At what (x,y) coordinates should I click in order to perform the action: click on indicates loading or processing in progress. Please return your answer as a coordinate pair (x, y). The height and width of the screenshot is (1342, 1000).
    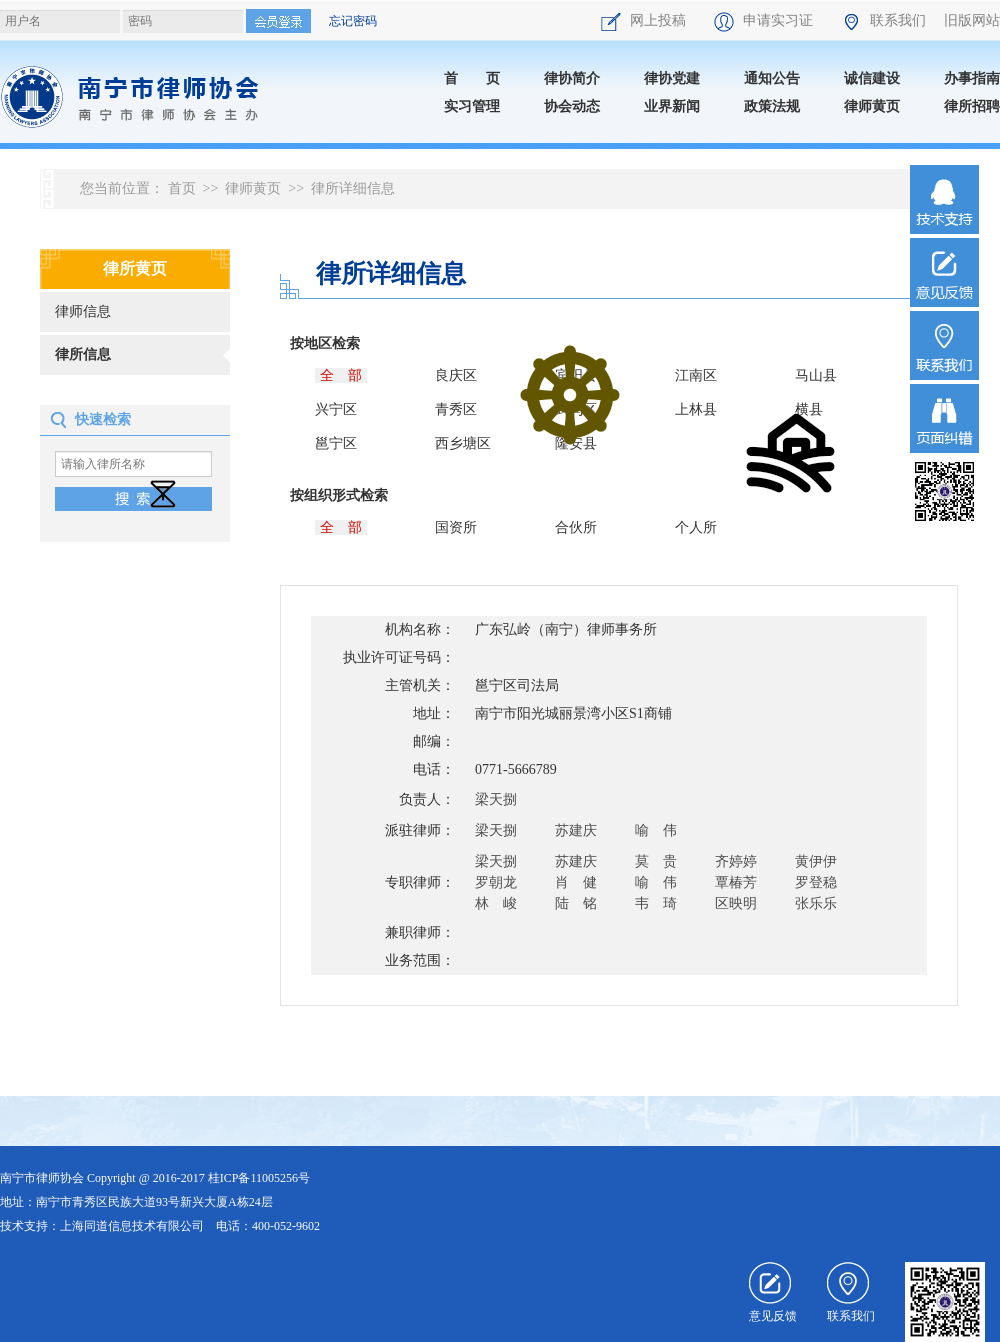
    Looking at the image, I should click on (163, 494).